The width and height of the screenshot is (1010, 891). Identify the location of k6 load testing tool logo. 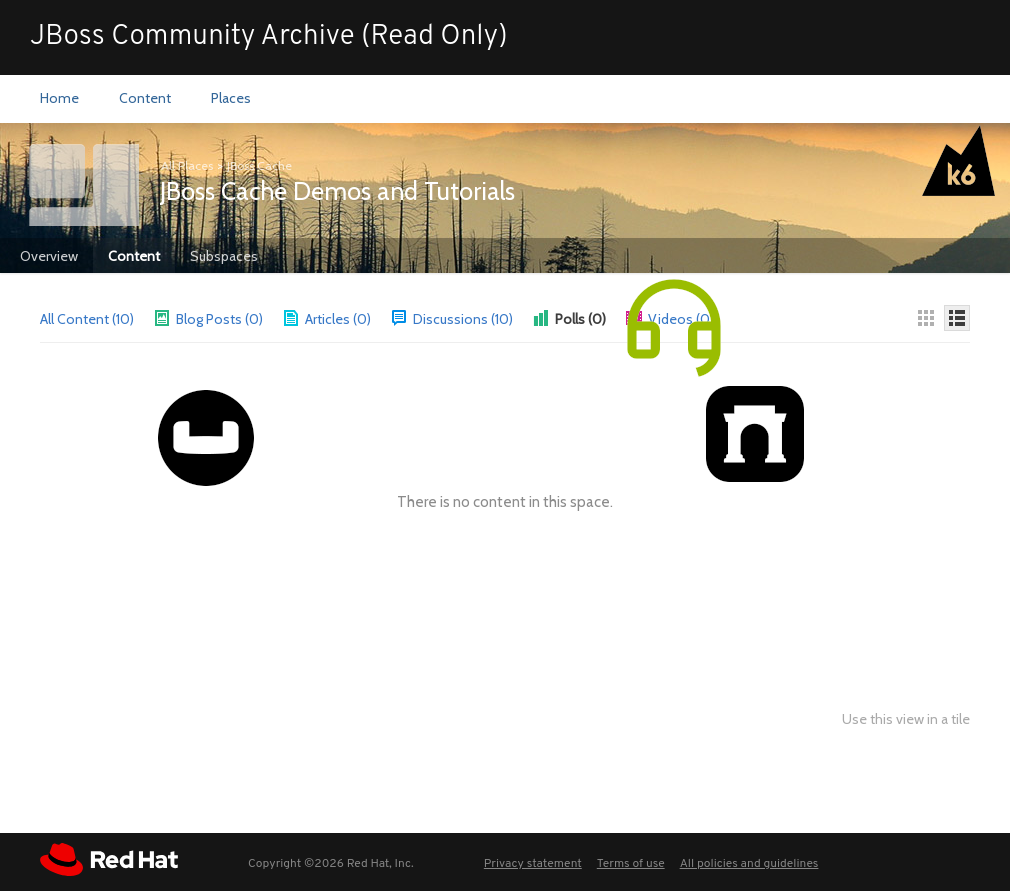
(958, 160).